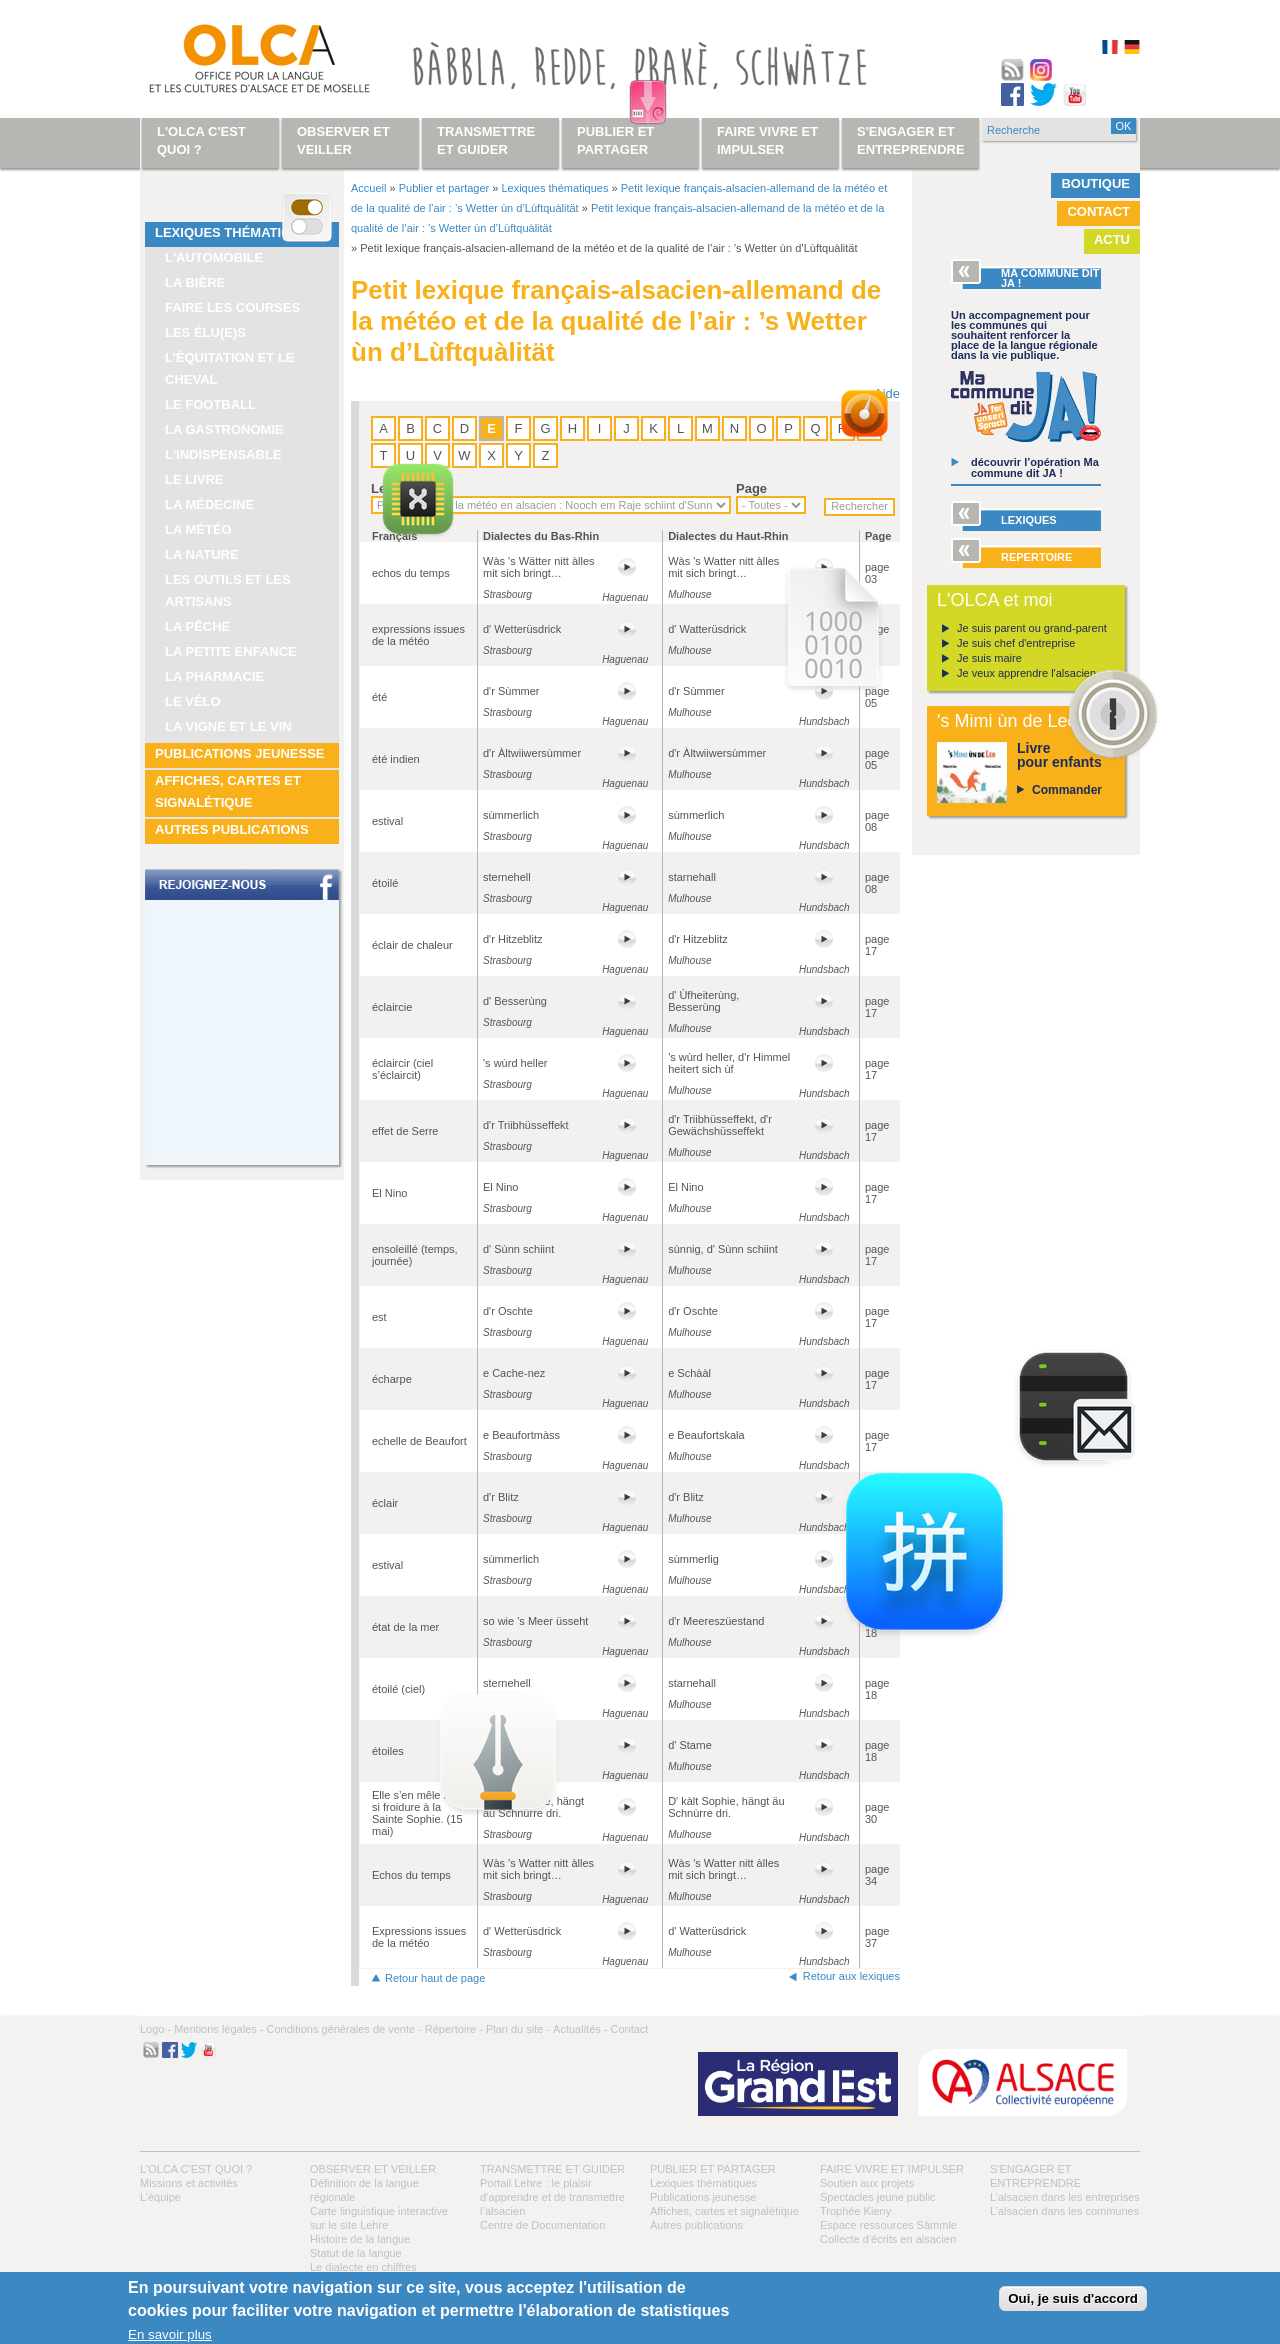 This screenshot has width=1280, height=2344. Describe the element at coordinates (833, 629) in the screenshot. I see `generic binary or data file` at that location.